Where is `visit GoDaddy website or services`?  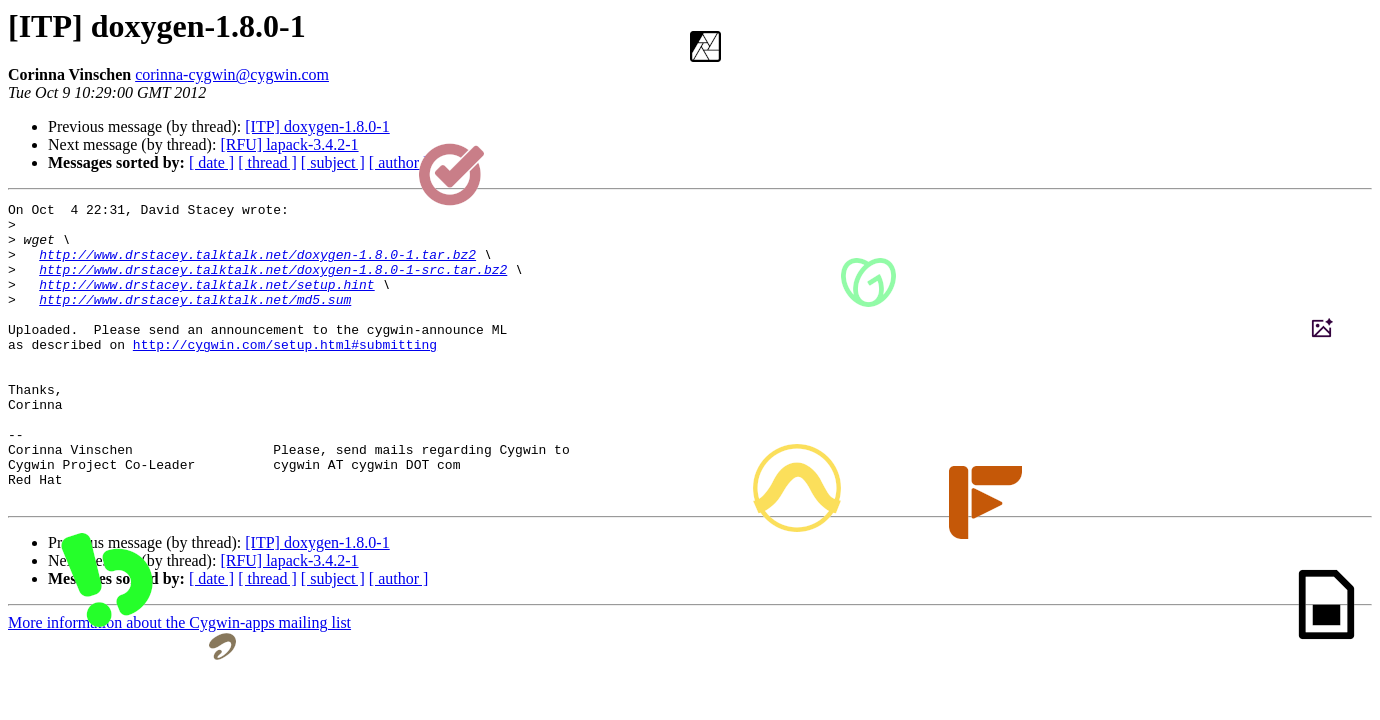
visit GoDaddy website or services is located at coordinates (868, 282).